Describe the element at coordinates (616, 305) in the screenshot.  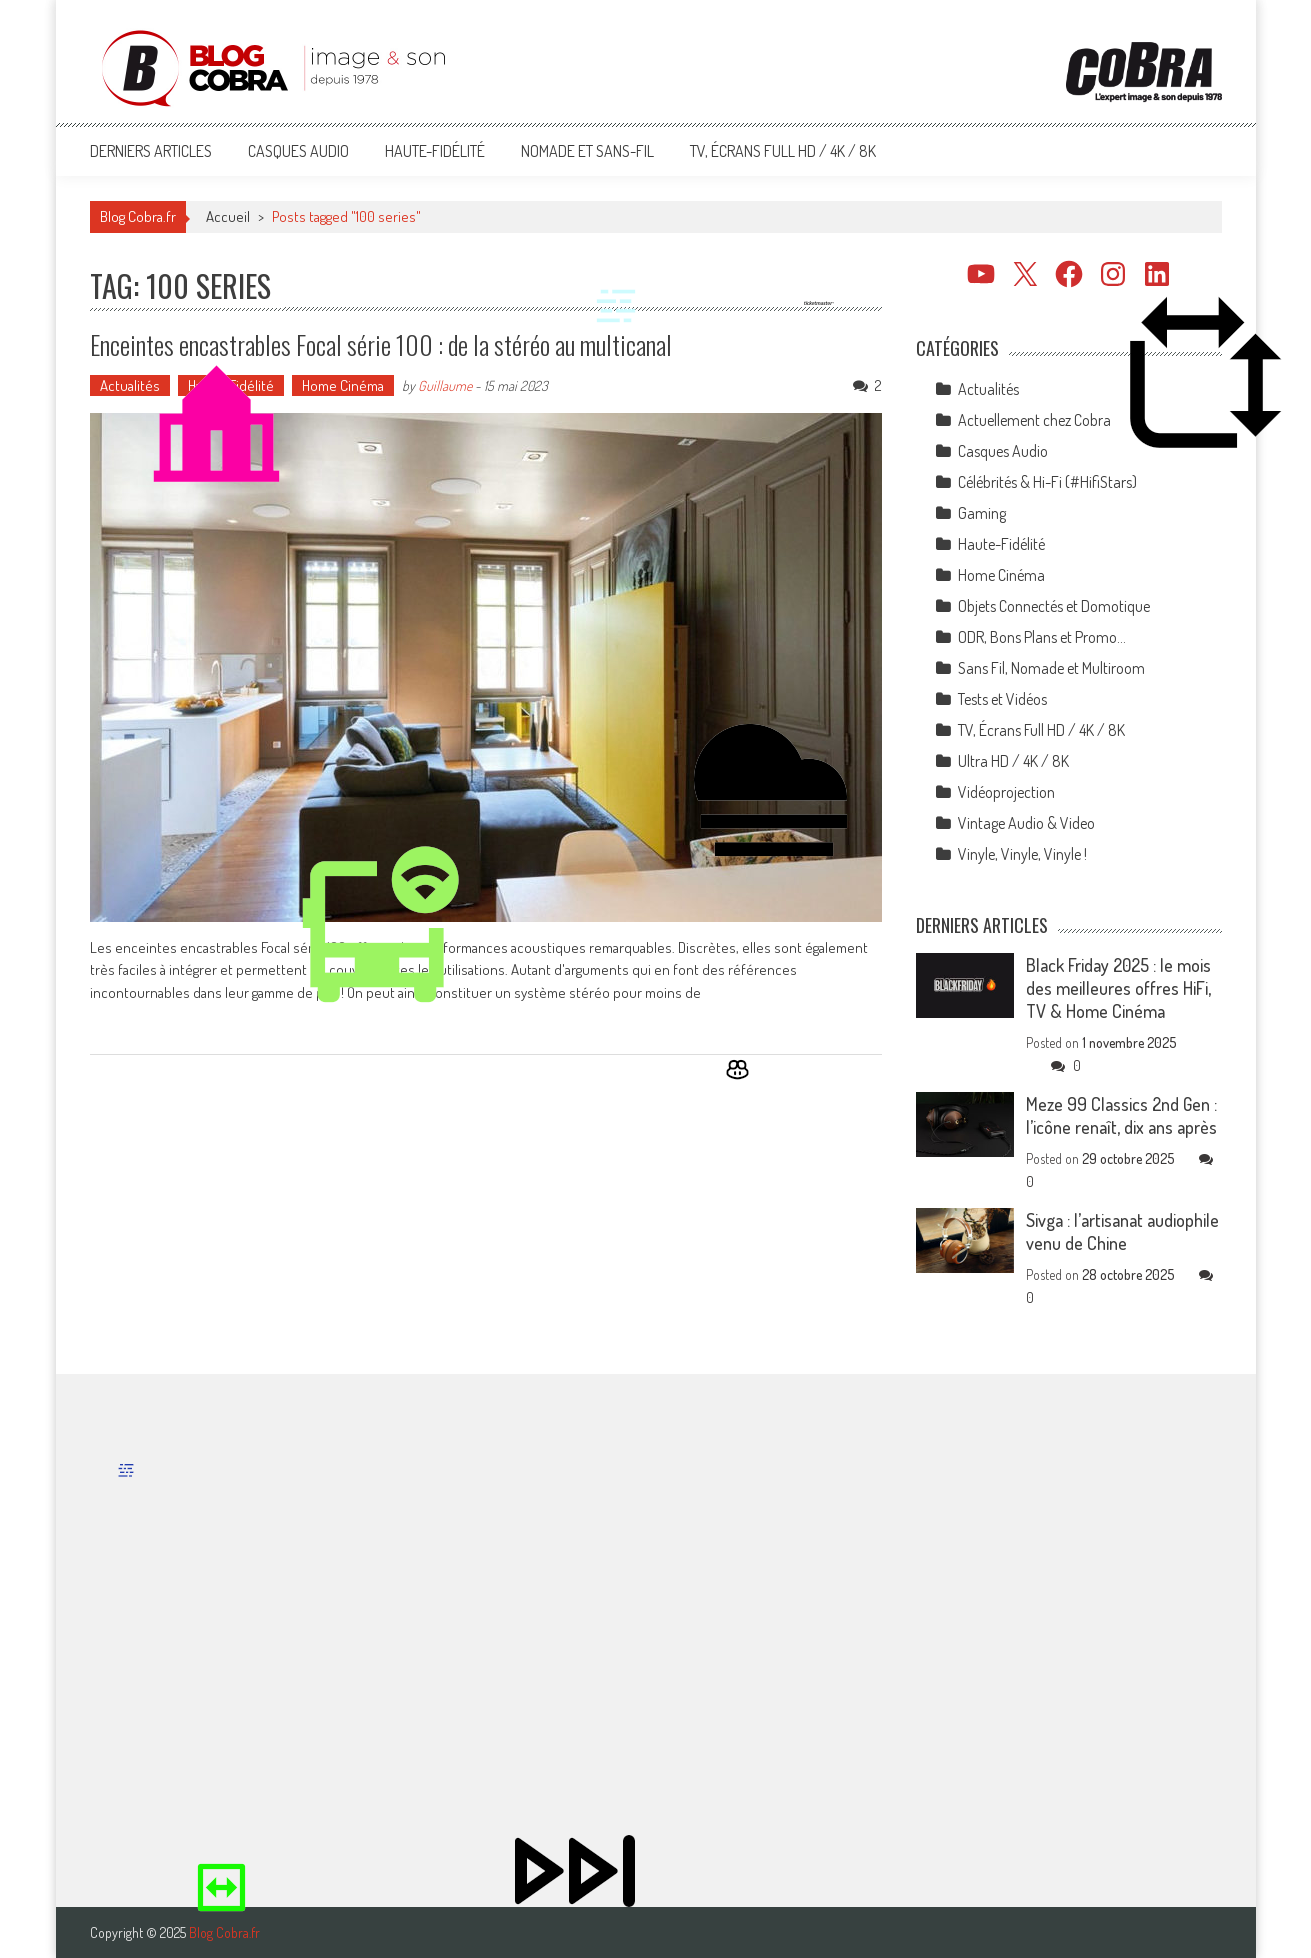
I see `indicates misty or foggy weather conditions` at that location.